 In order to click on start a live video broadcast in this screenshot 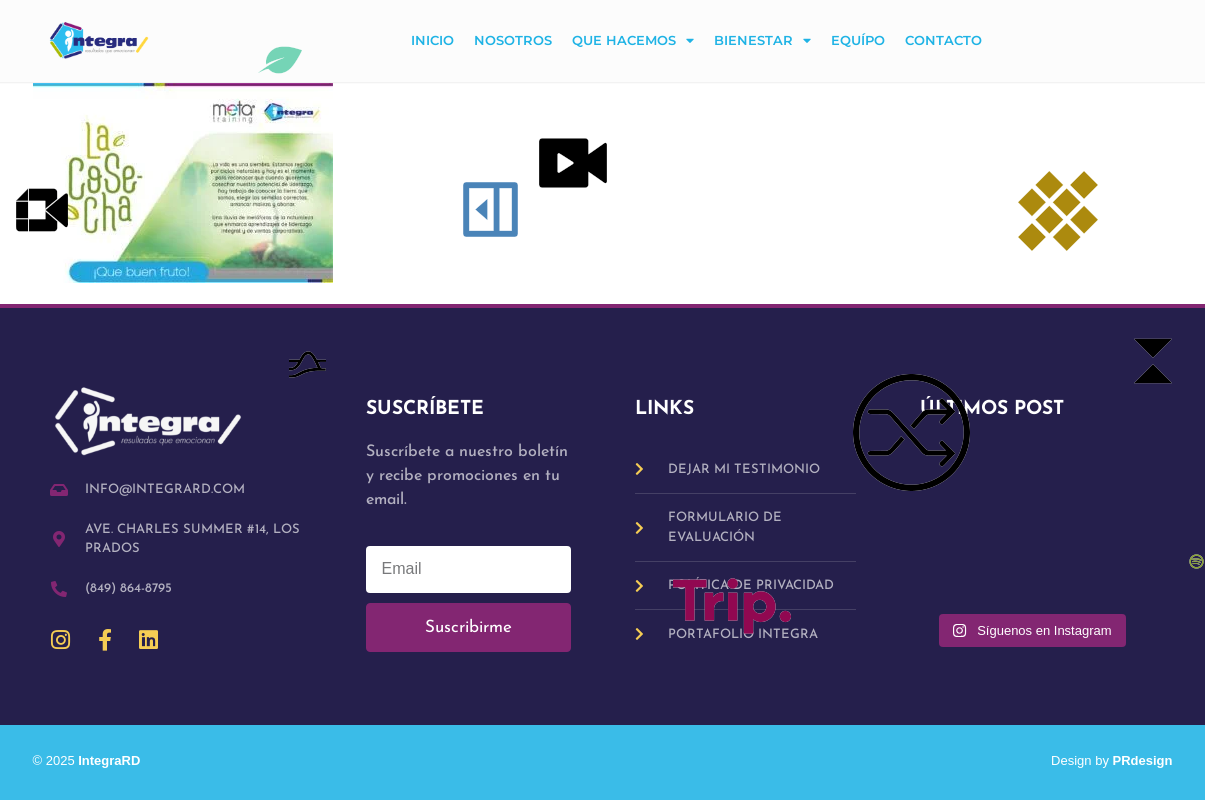, I will do `click(573, 163)`.